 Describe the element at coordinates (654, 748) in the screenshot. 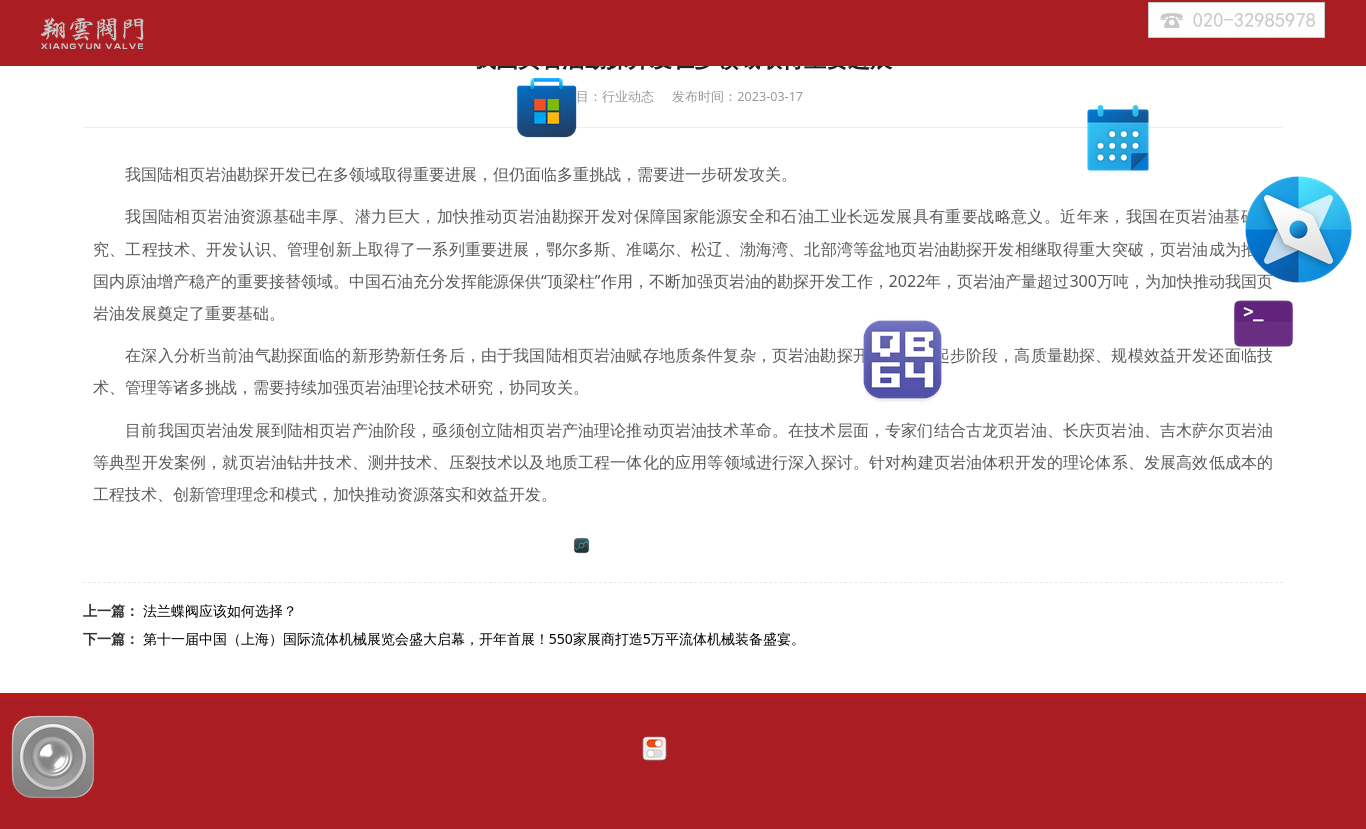

I see `open system settings` at that location.